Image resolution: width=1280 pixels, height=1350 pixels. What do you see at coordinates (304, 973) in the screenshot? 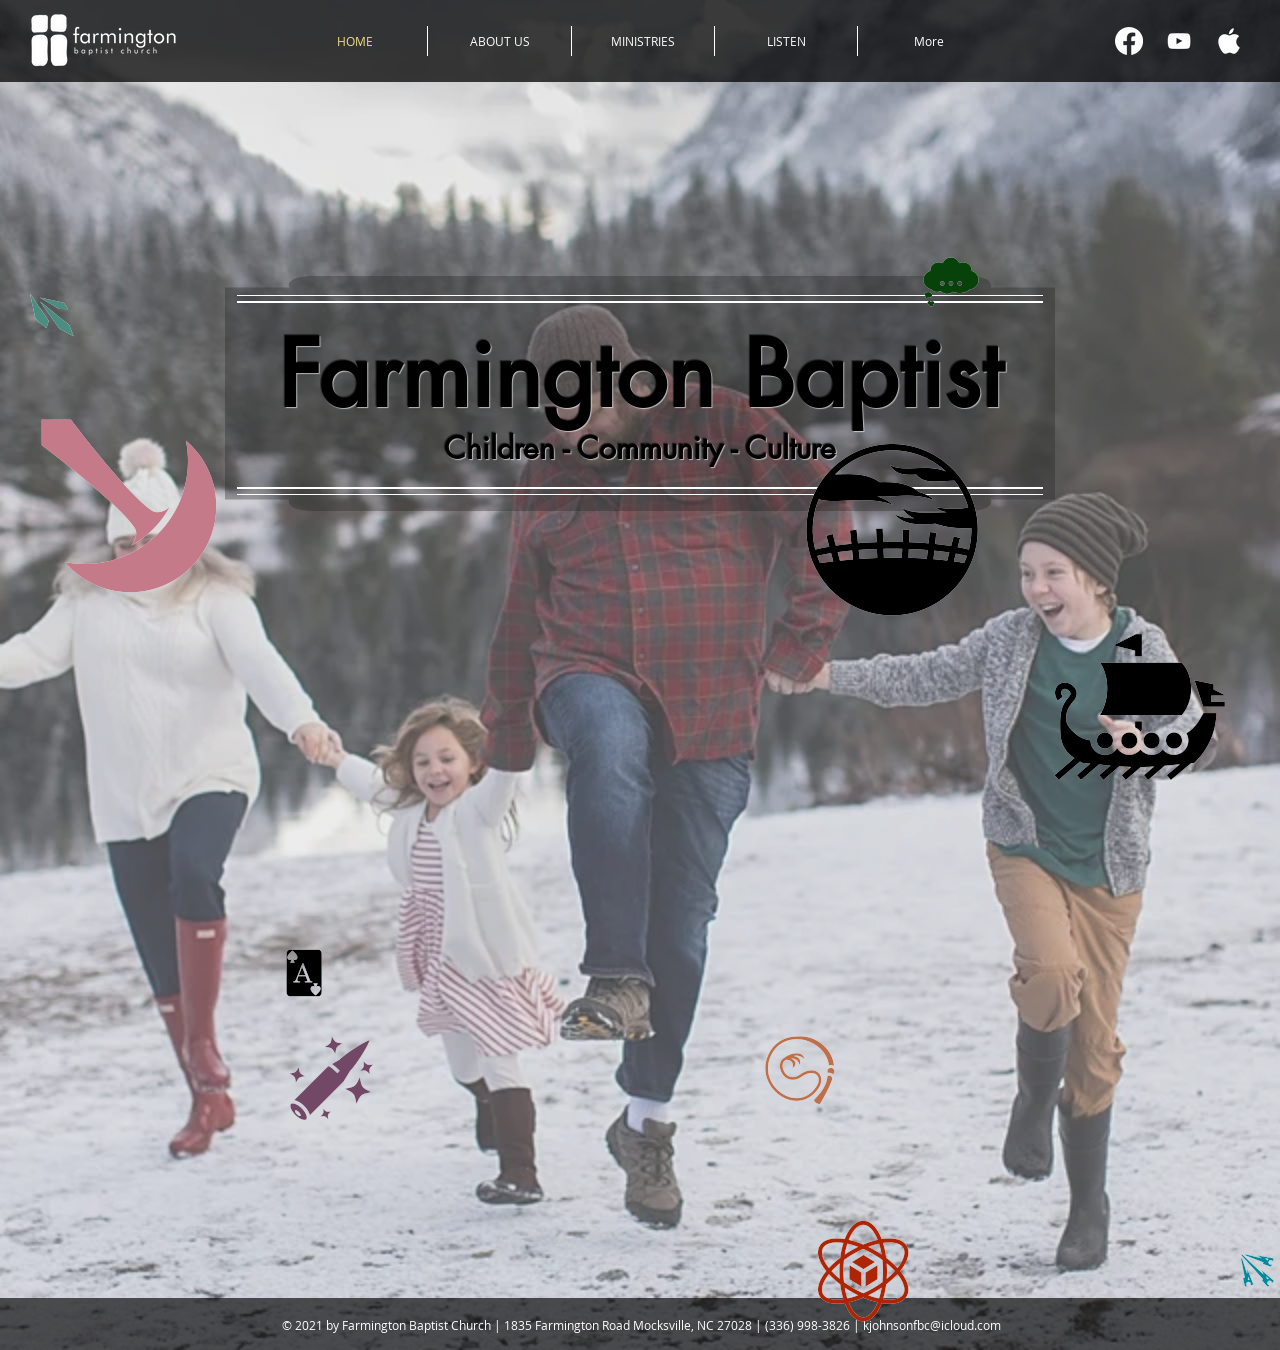
I see `access card games or solitaire` at bounding box center [304, 973].